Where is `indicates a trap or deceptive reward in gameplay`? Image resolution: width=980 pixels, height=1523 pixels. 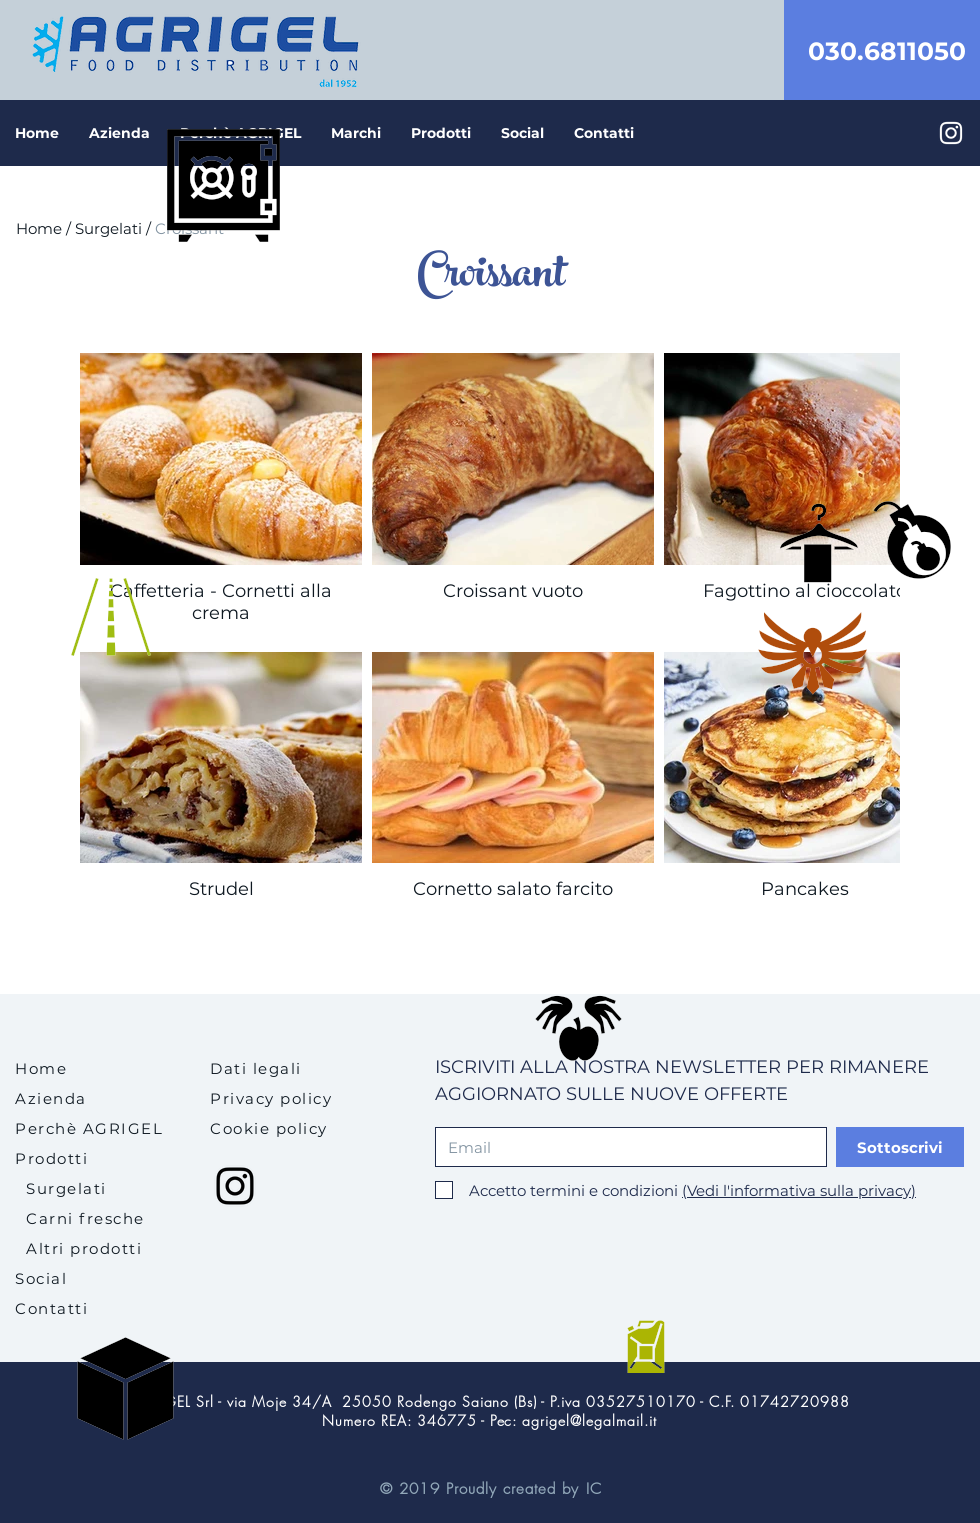
indicates a trap or deceptive reward in gameplay is located at coordinates (578, 1024).